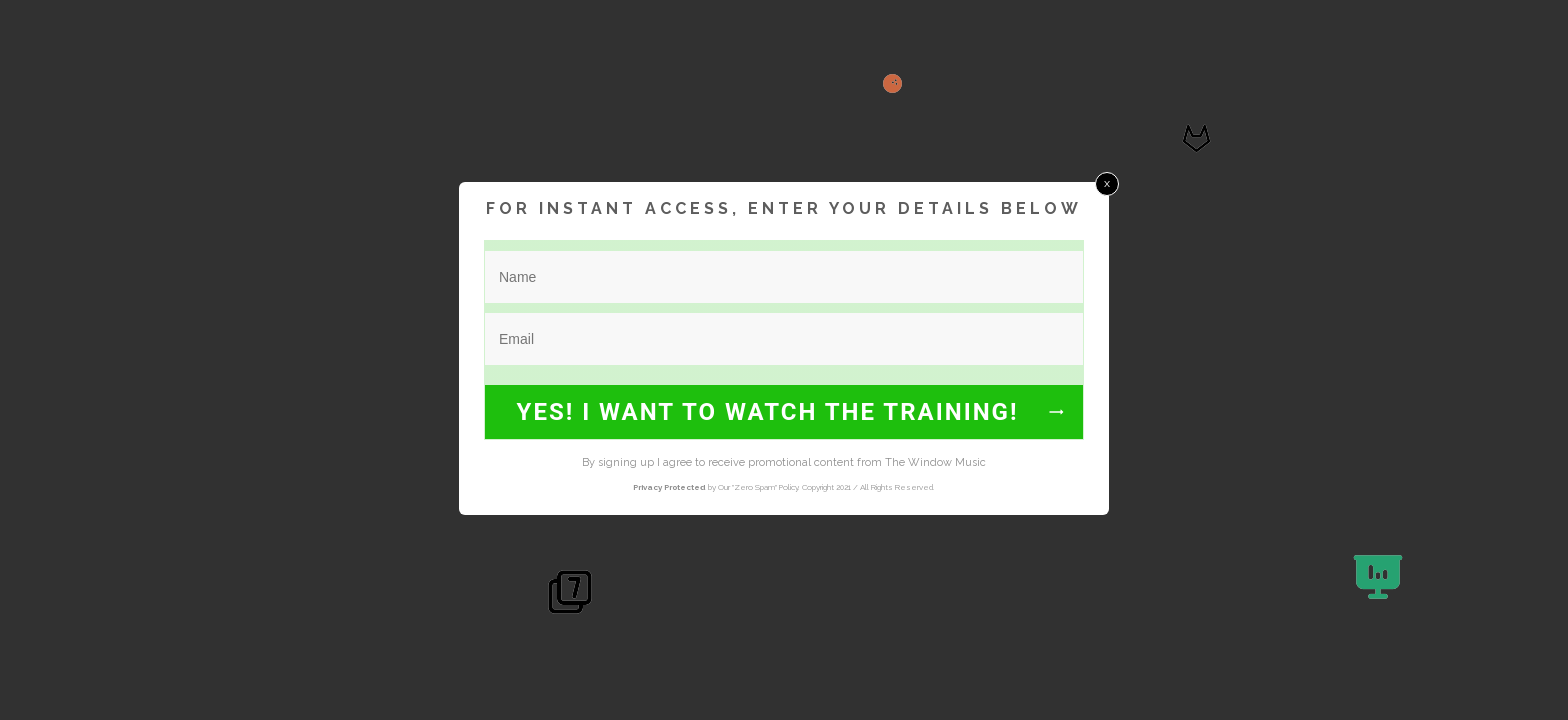 The height and width of the screenshot is (720, 1568). Describe the element at coordinates (892, 83) in the screenshot. I see `access bowling or sports games` at that location.